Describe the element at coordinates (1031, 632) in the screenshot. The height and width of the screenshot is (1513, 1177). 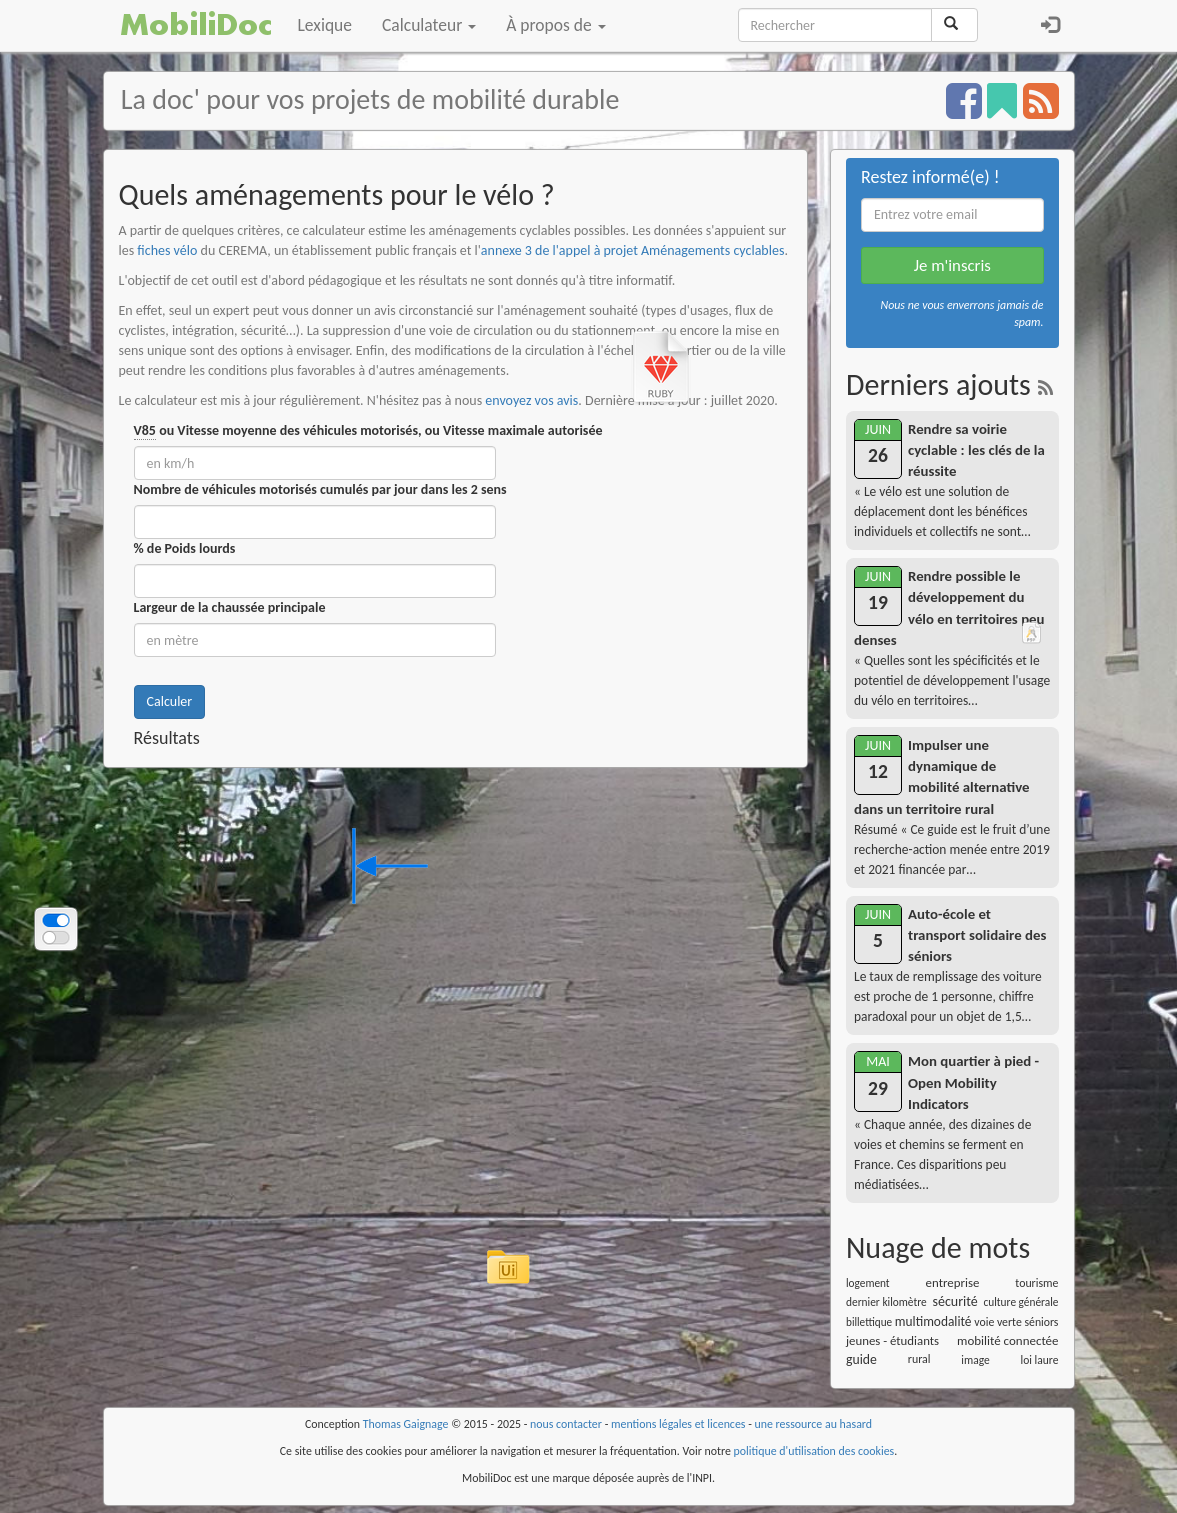
I see `pgp encryption key file` at that location.